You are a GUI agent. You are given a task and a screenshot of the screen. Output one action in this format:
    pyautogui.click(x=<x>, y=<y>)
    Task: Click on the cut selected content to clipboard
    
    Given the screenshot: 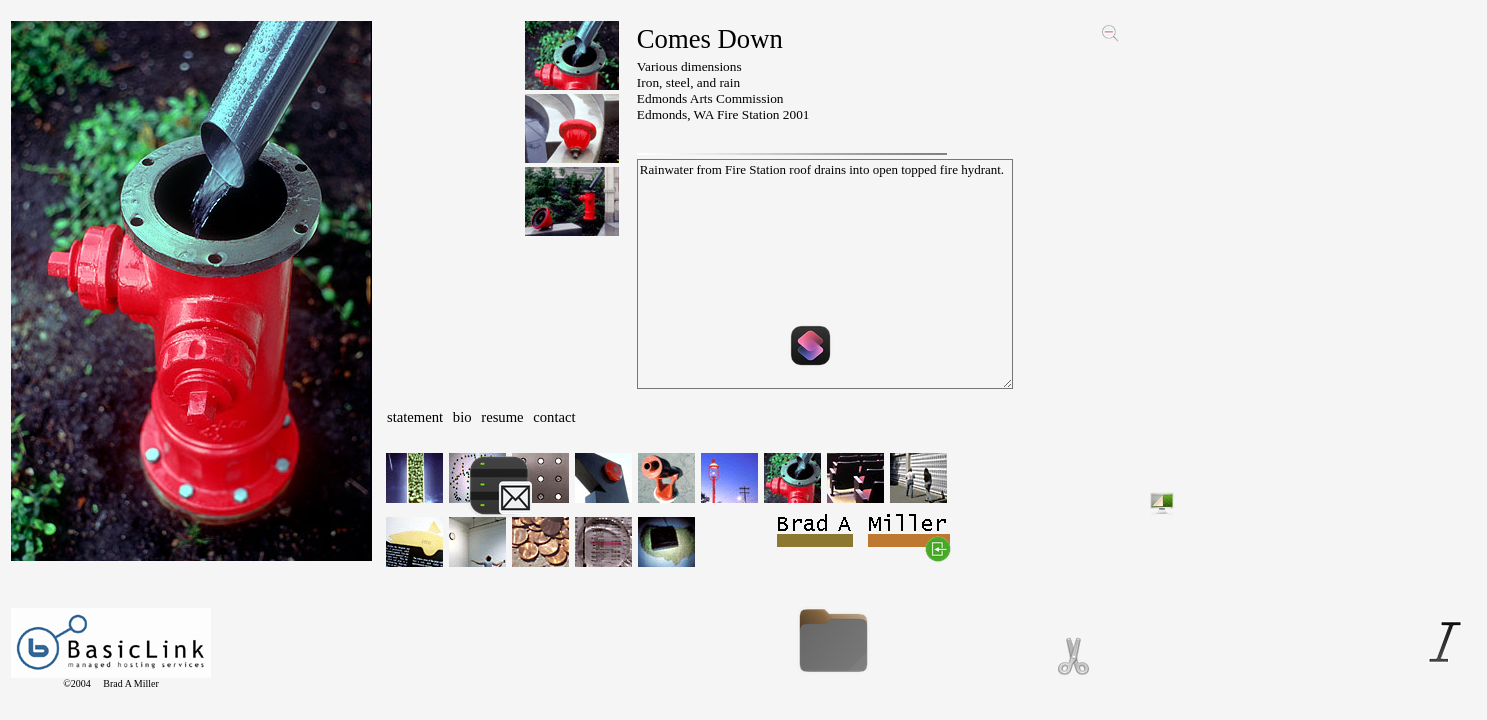 What is the action you would take?
    pyautogui.click(x=1073, y=656)
    